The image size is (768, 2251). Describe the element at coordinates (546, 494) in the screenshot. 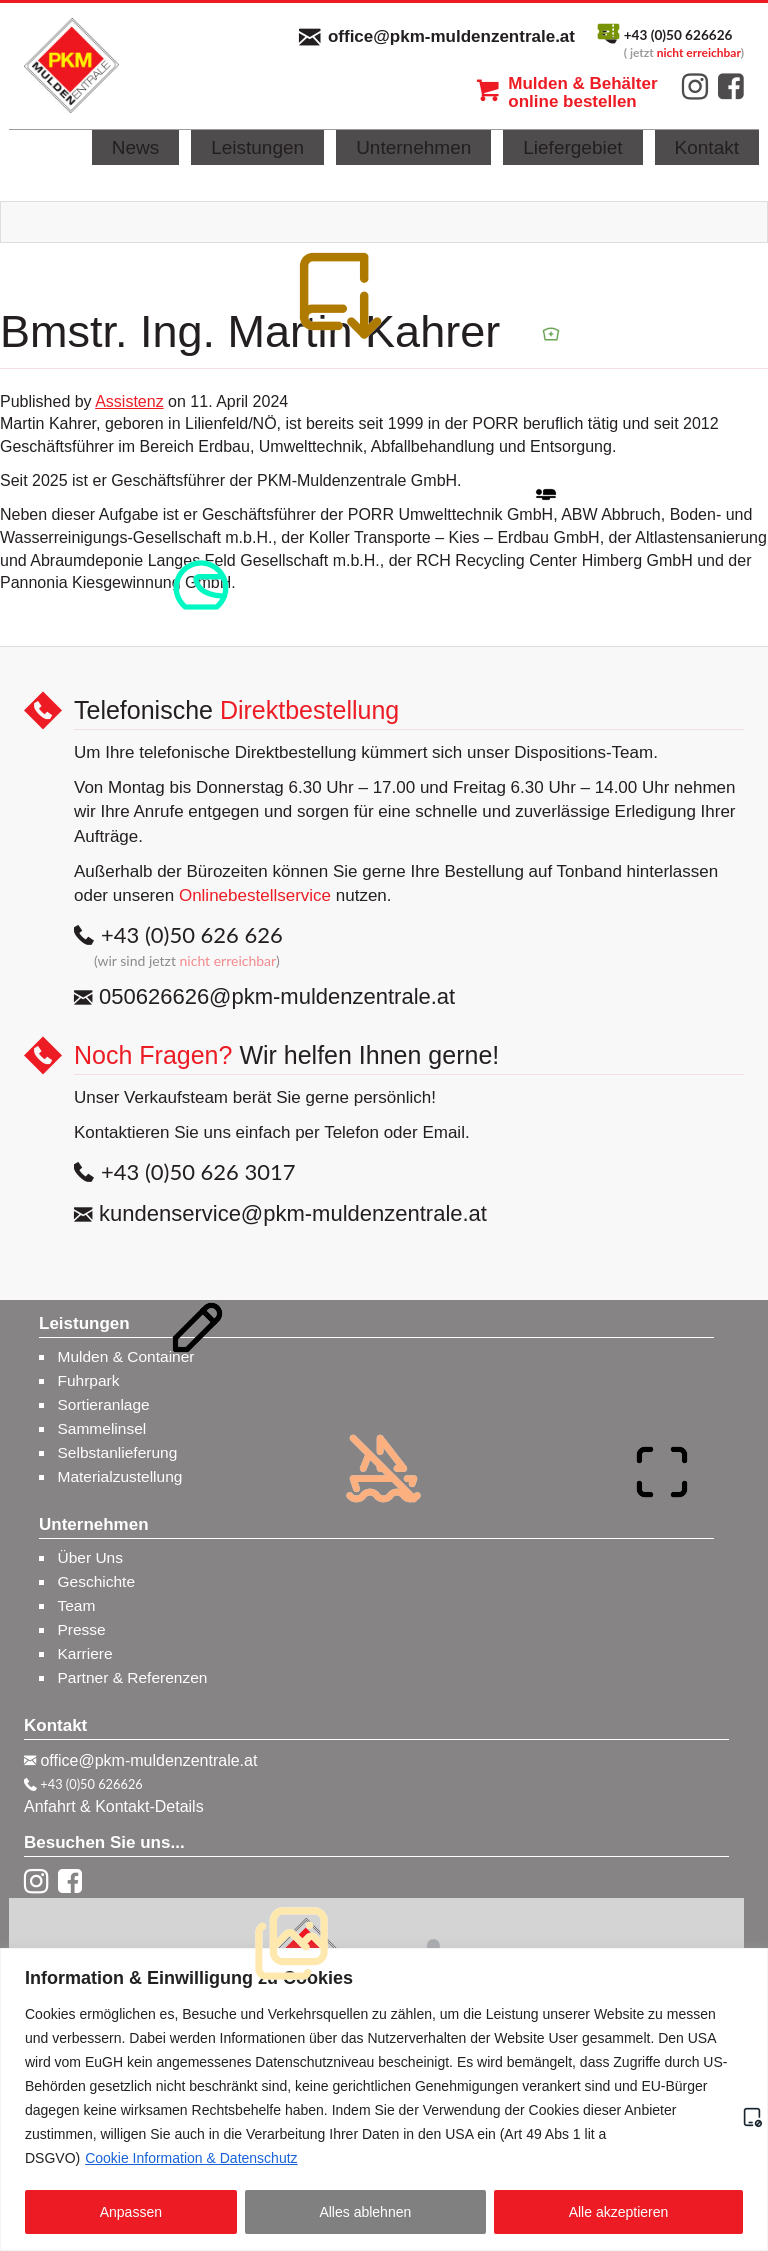

I see `indicates flat-bed seat available on flight` at that location.